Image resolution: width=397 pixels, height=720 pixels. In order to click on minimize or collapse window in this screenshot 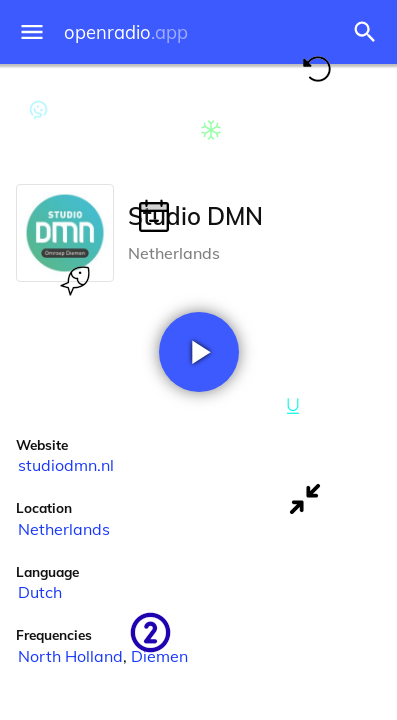, I will do `click(305, 499)`.